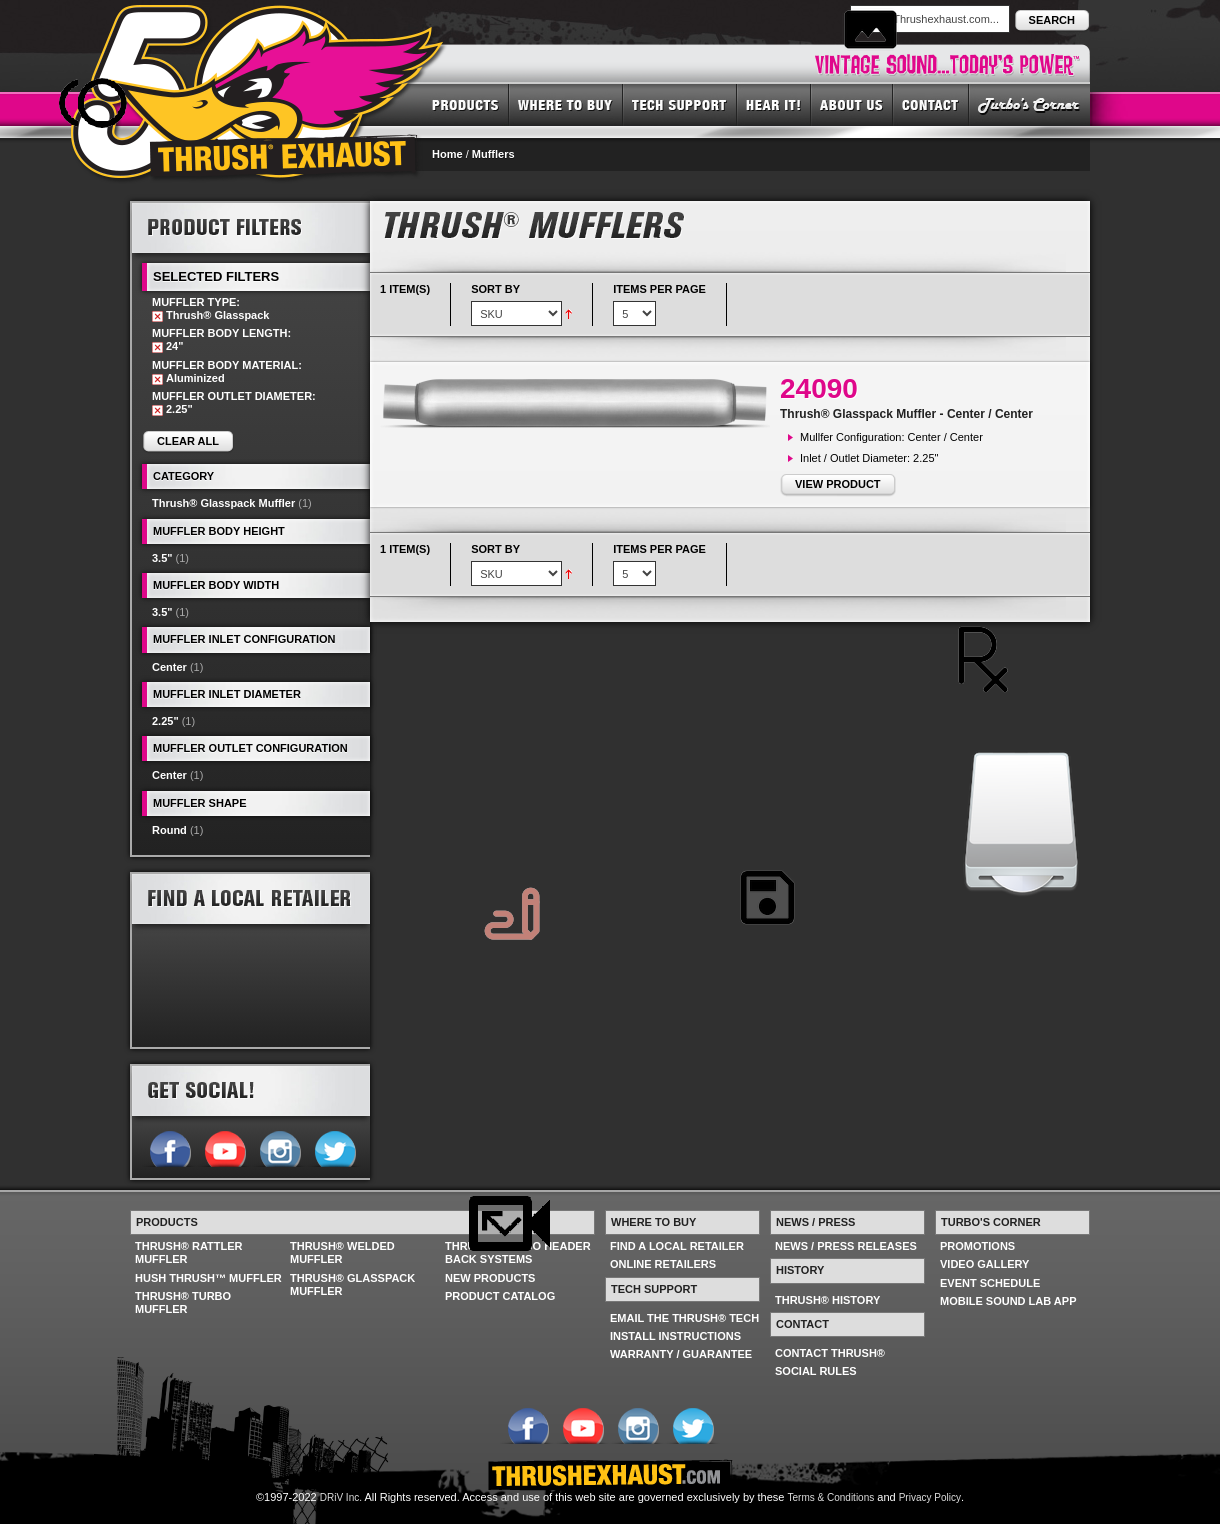 This screenshot has height=1524, width=1220. Describe the element at coordinates (513, 916) in the screenshot. I see `compose or write new content` at that location.